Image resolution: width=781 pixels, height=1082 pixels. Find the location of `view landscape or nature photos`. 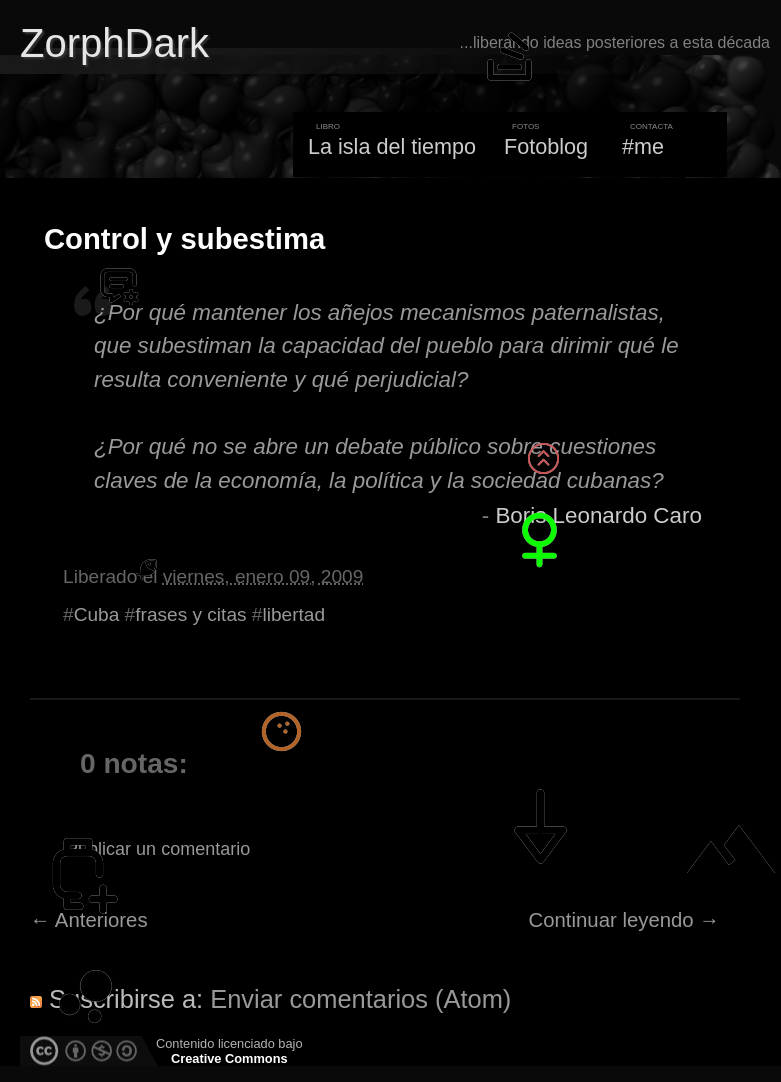

view landscape or nature photos is located at coordinates (731, 849).